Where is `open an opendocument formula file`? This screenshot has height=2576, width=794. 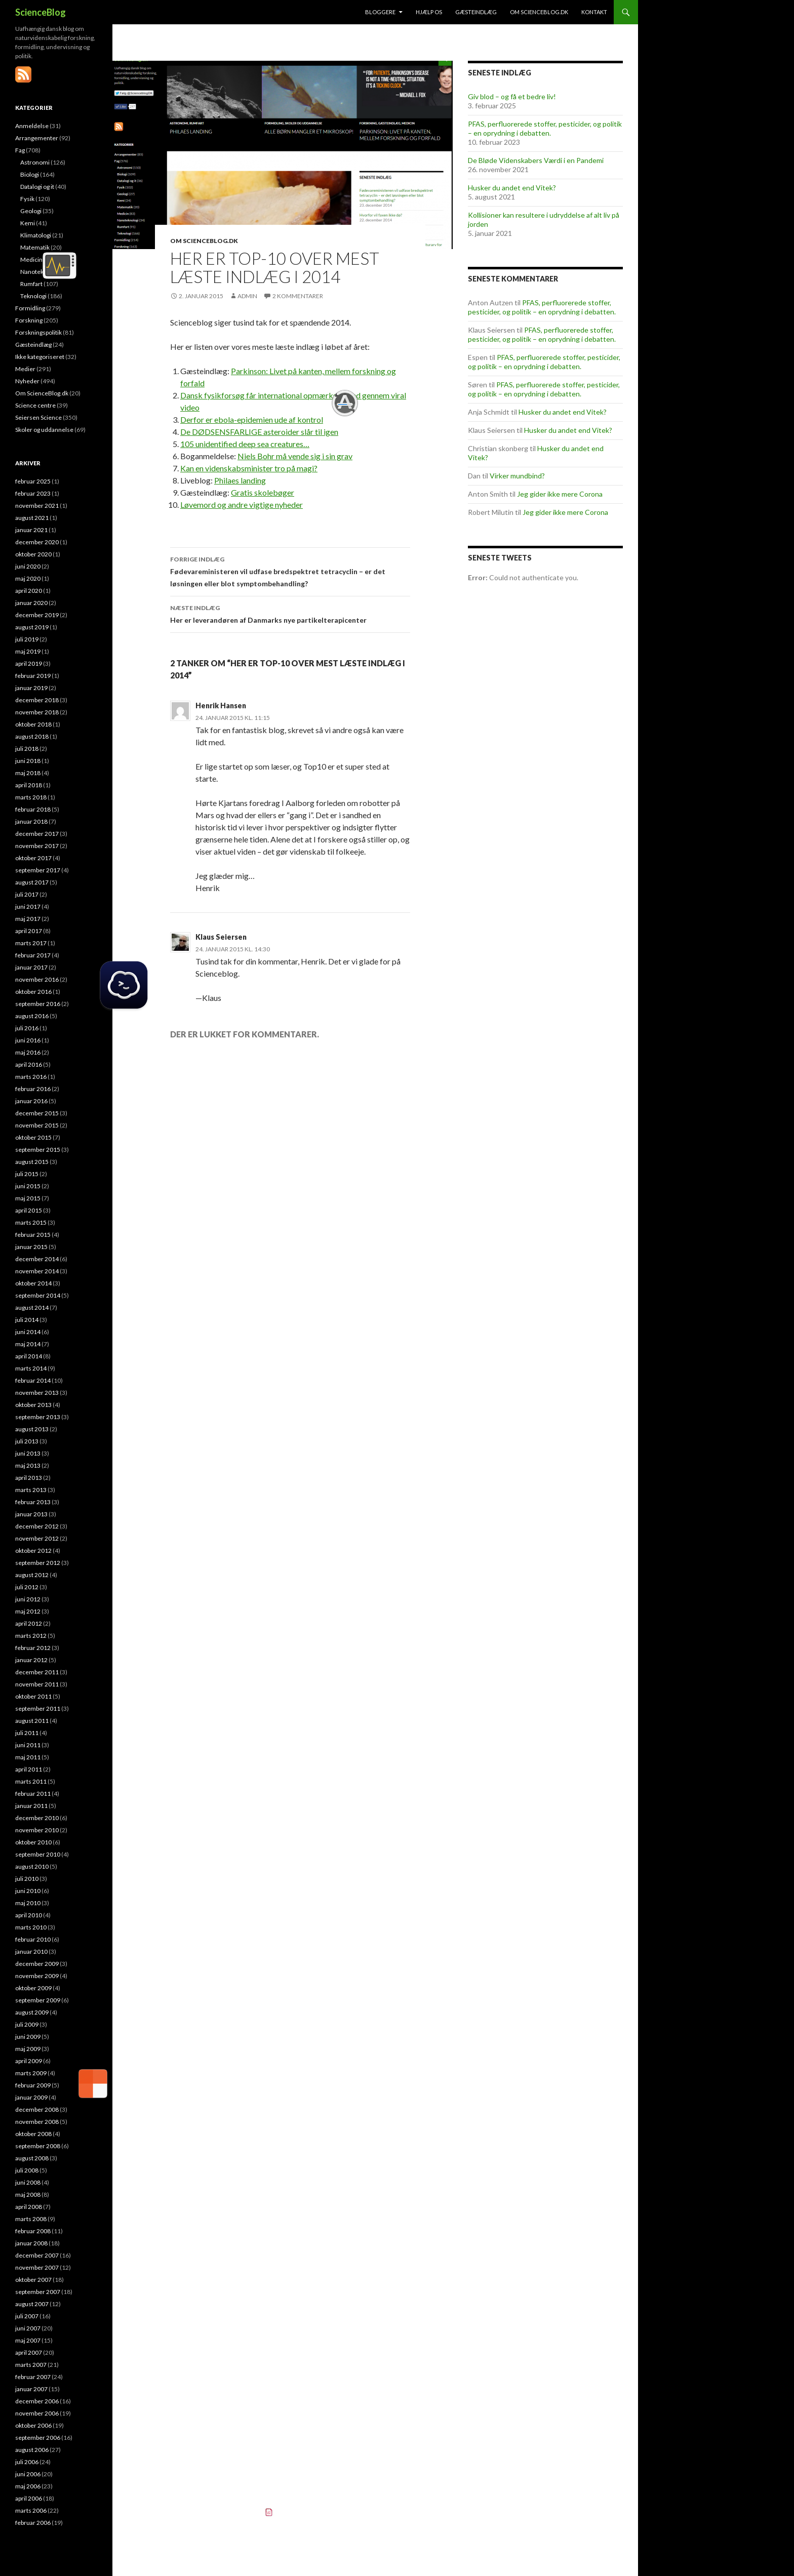 open an opendocument formula file is located at coordinates (269, 2512).